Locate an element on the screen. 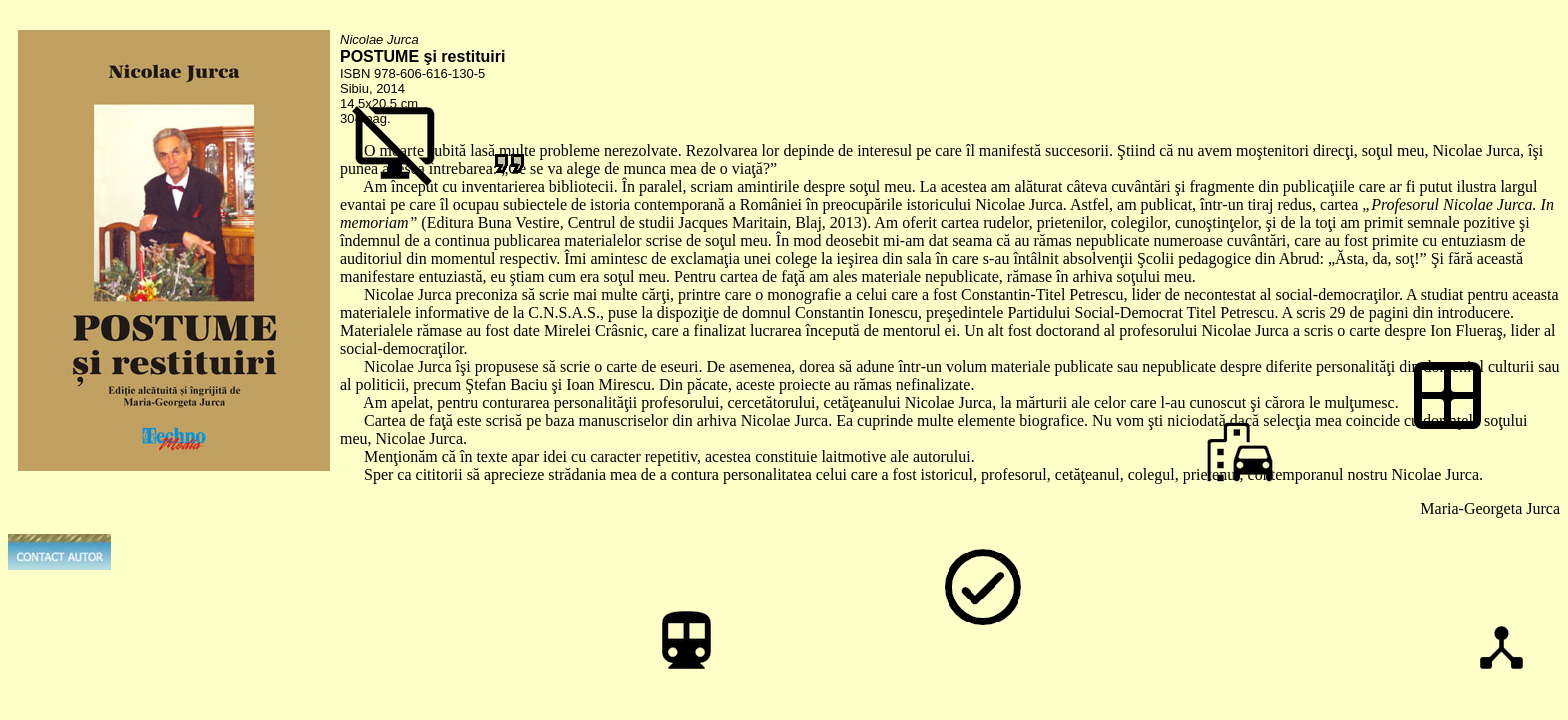  apply borders to all cells in a table or grid is located at coordinates (1447, 395).